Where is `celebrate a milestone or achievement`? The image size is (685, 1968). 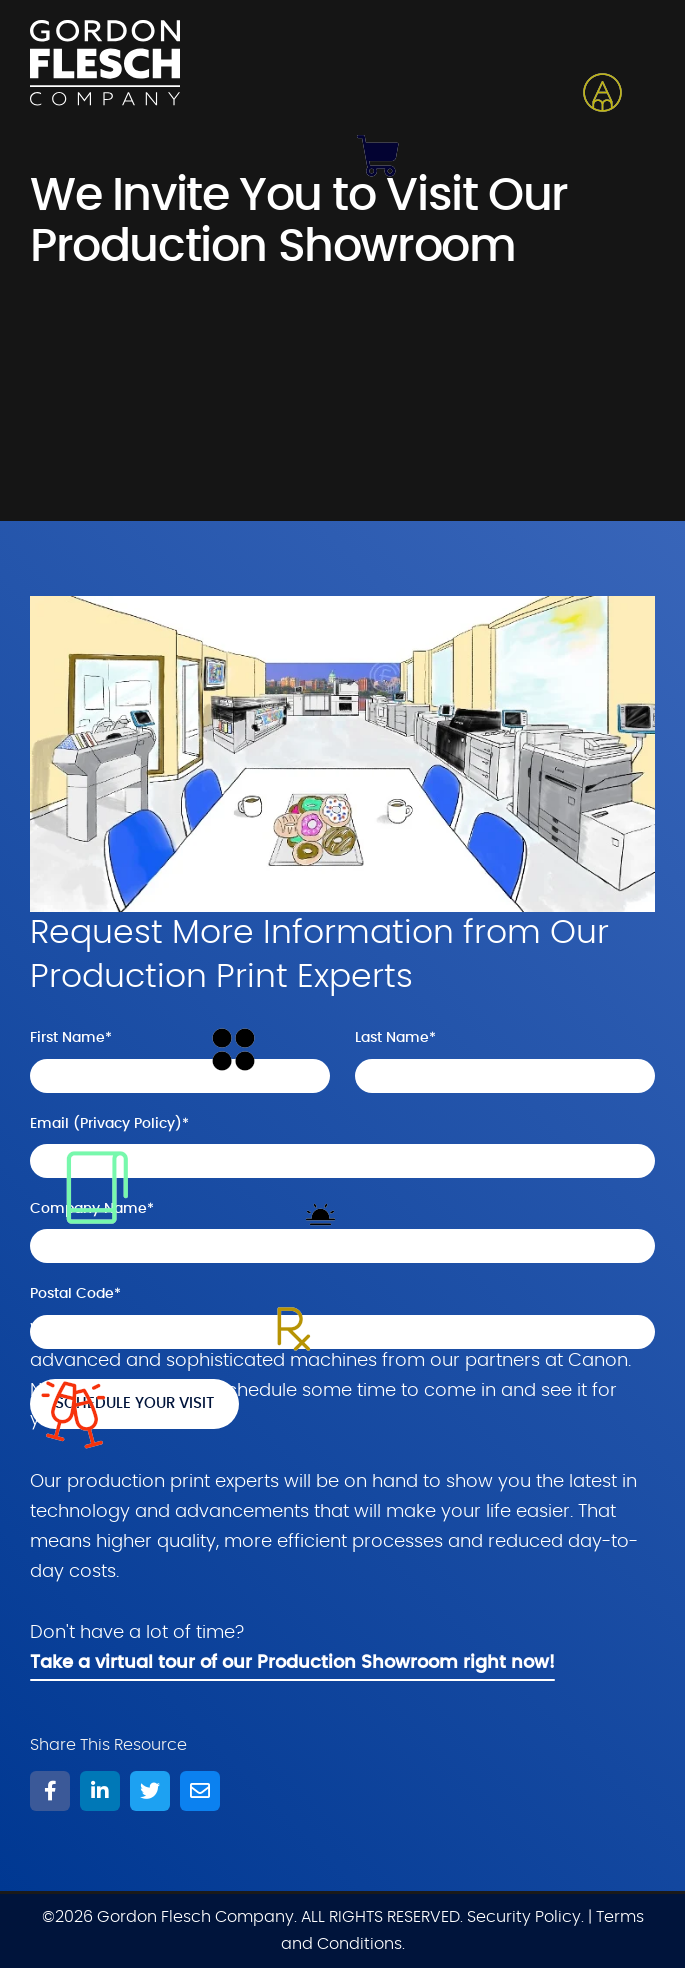
celebrate a milestone or achievement is located at coordinates (74, 1414).